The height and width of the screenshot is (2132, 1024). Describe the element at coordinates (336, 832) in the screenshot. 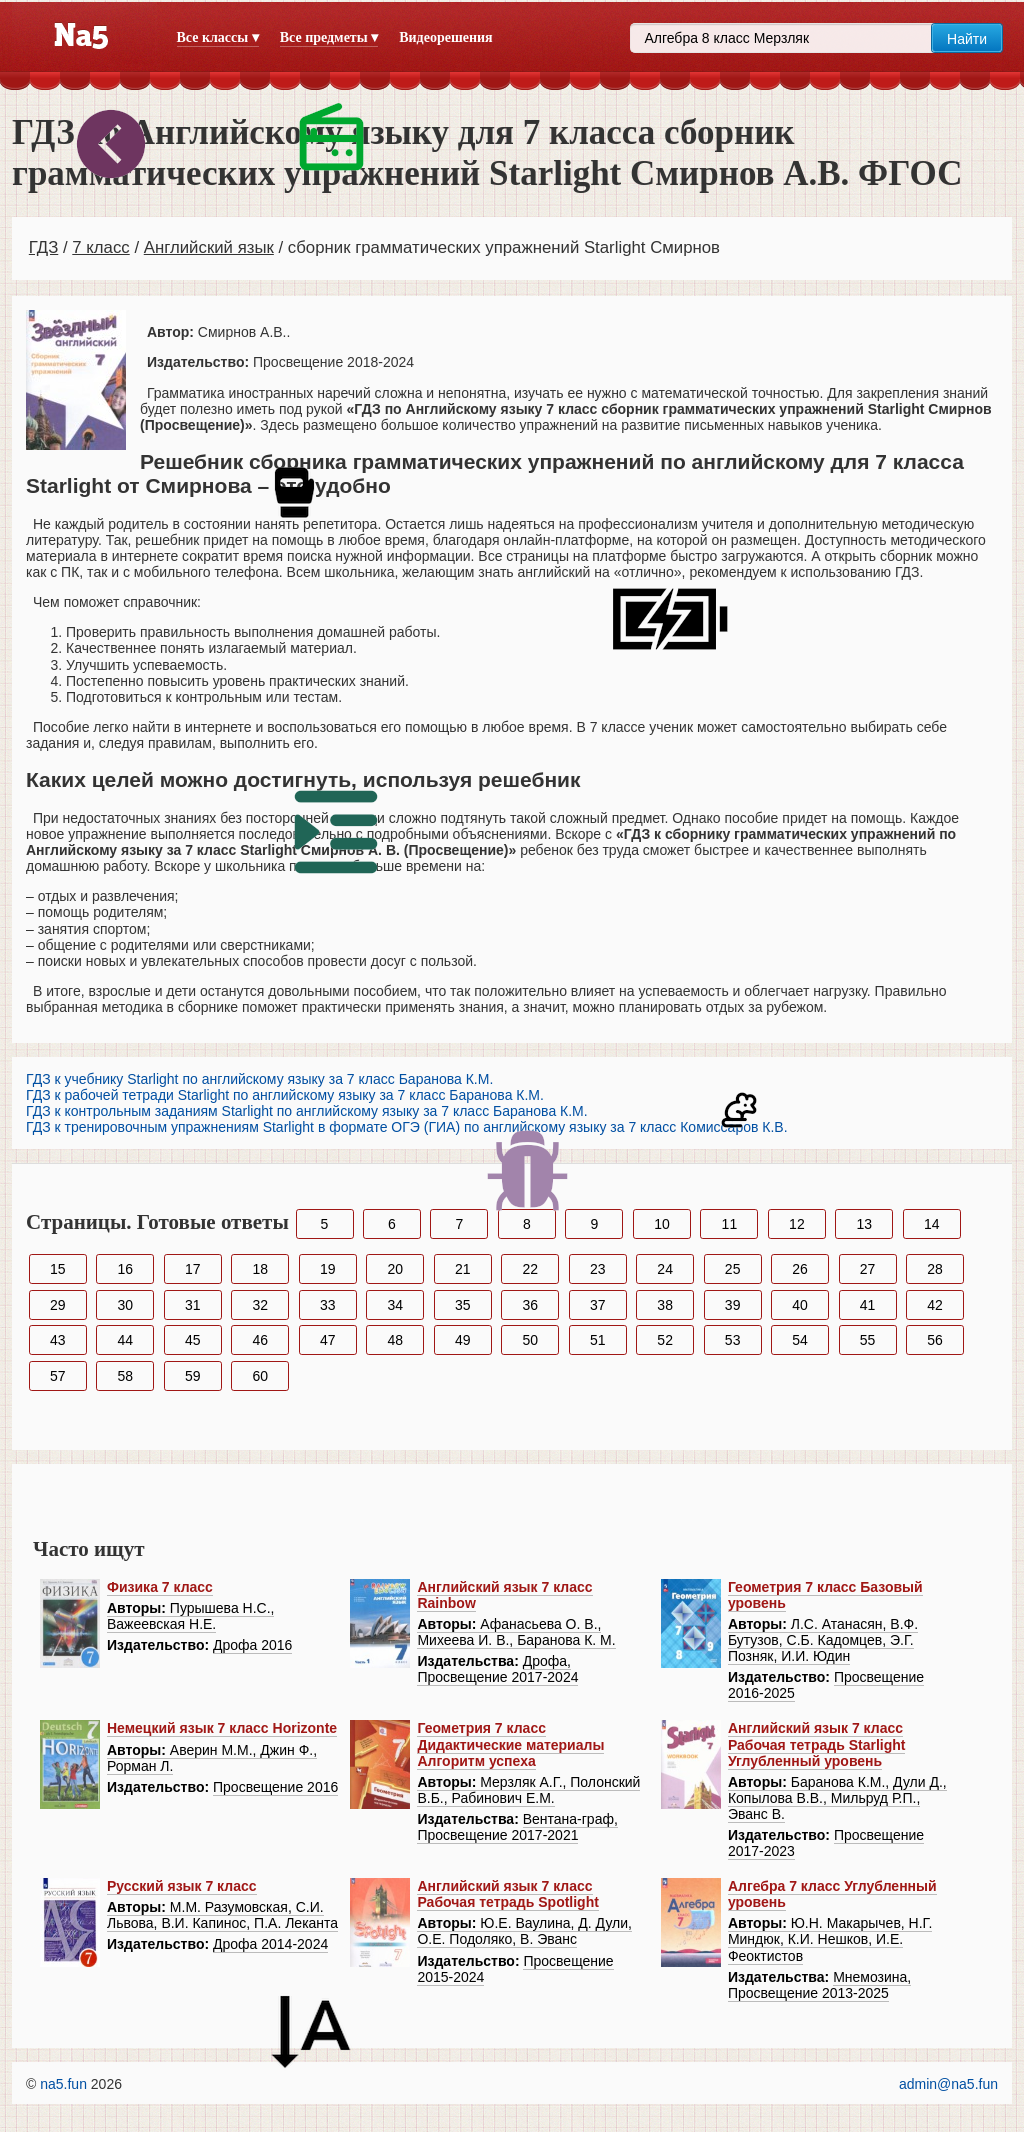

I see `increase text indentation` at that location.